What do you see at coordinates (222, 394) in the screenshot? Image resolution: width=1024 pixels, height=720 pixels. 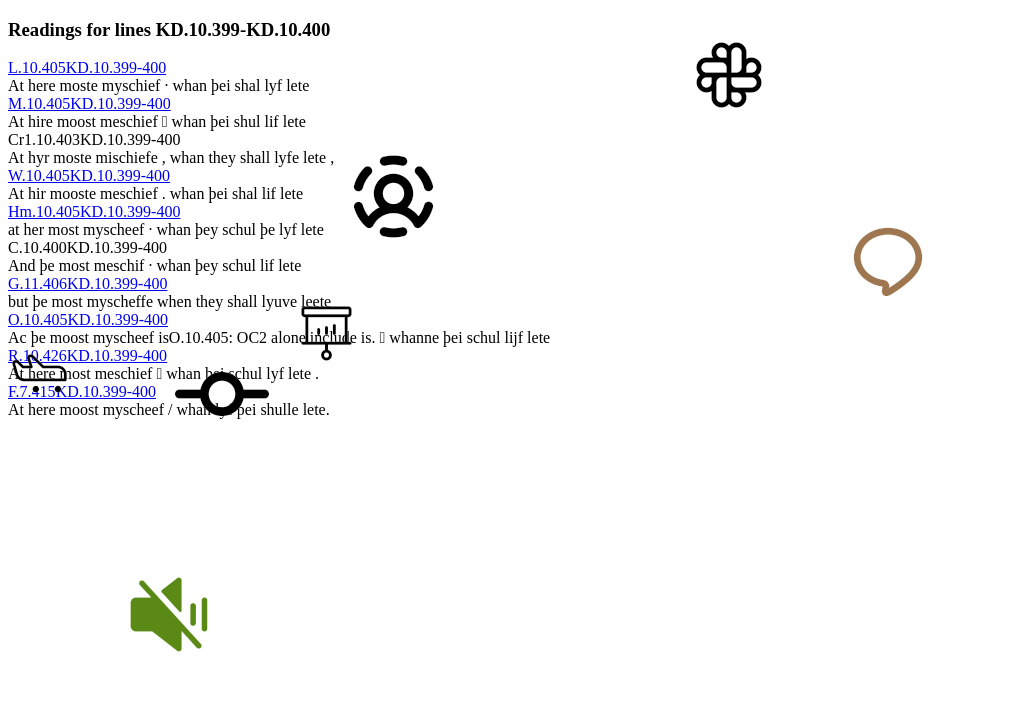 I see `view commit history` at bounding box center [222, 394].